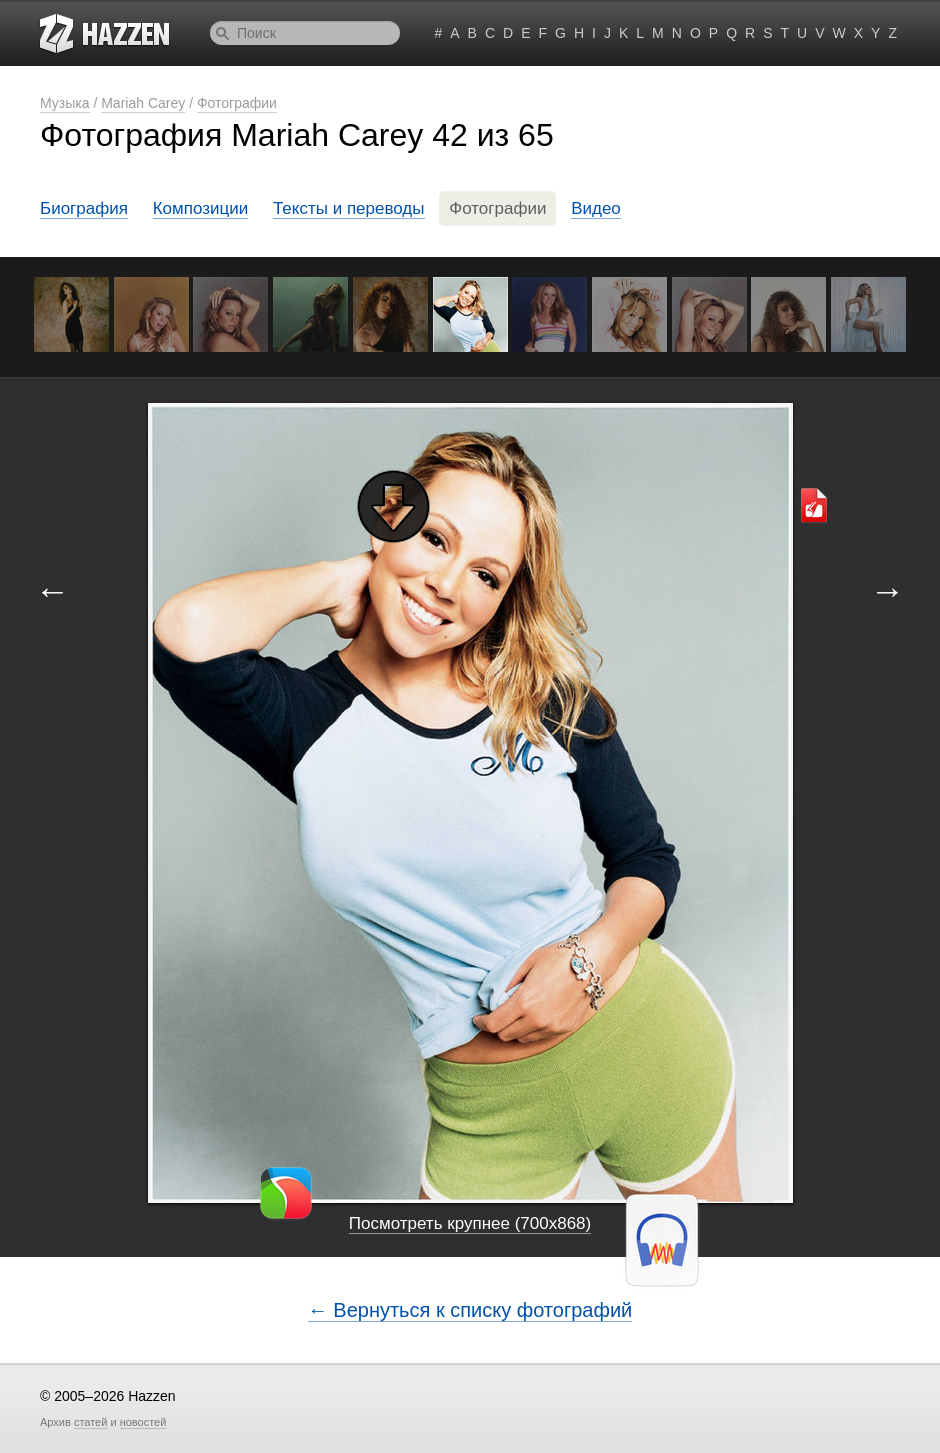 The width and height of the screenshot is (940, 1453). What do you see at coordinates (662, 1240) in the screenshot?
I see `audacity audio project file` at bounding box center [662, 1240].